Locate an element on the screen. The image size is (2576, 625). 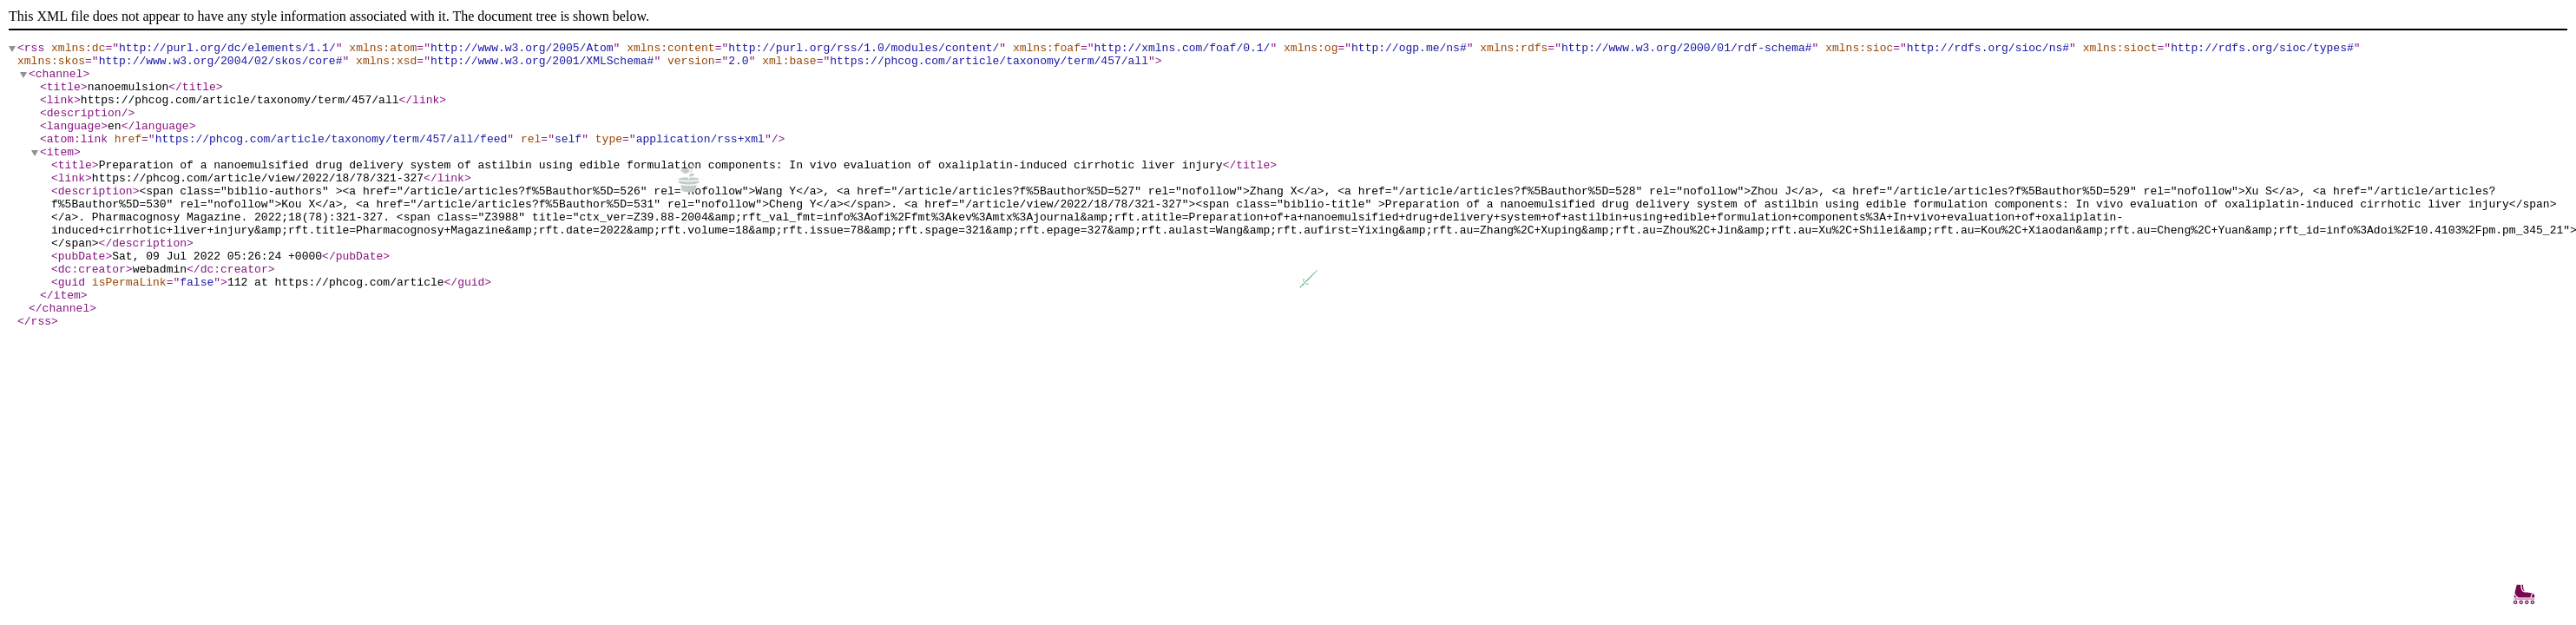
access roller skating or skating-related activities is located at coordinates (2524, 593).